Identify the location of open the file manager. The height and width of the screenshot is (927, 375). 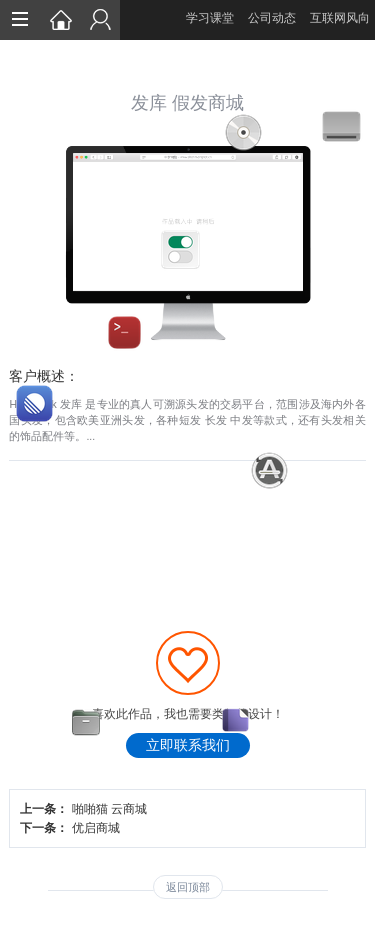
(86, 722).